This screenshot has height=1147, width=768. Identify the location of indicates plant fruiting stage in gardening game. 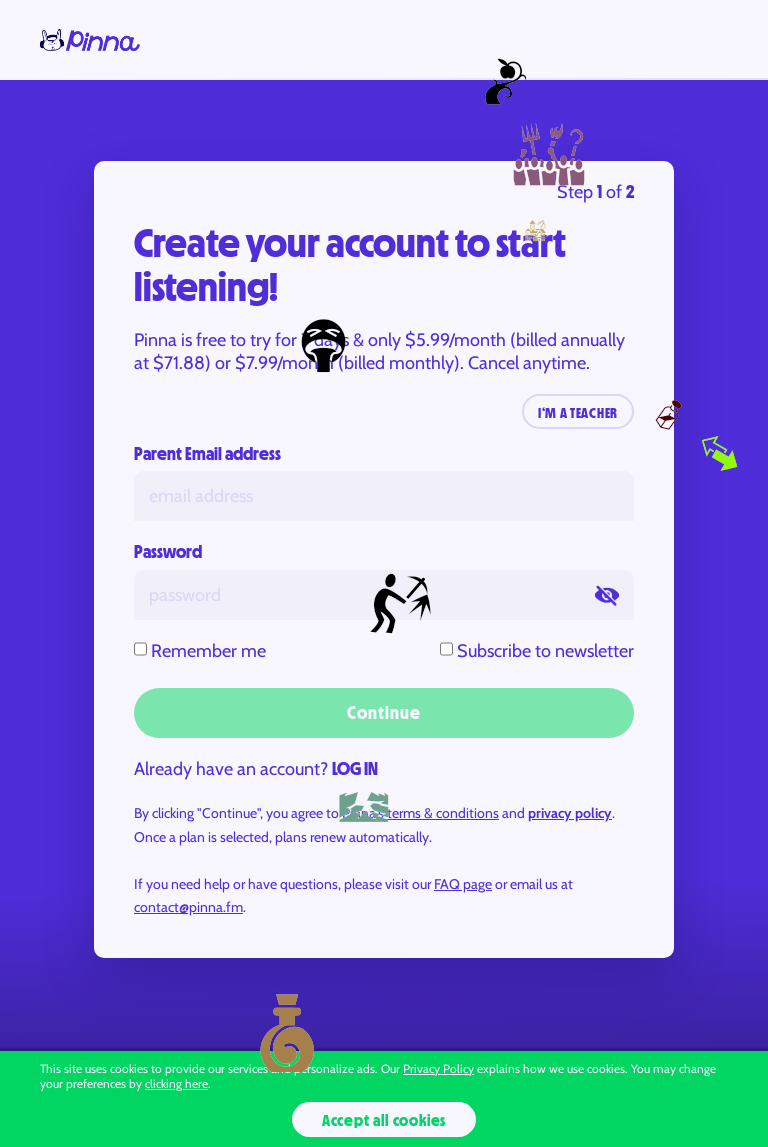
(504, 81).